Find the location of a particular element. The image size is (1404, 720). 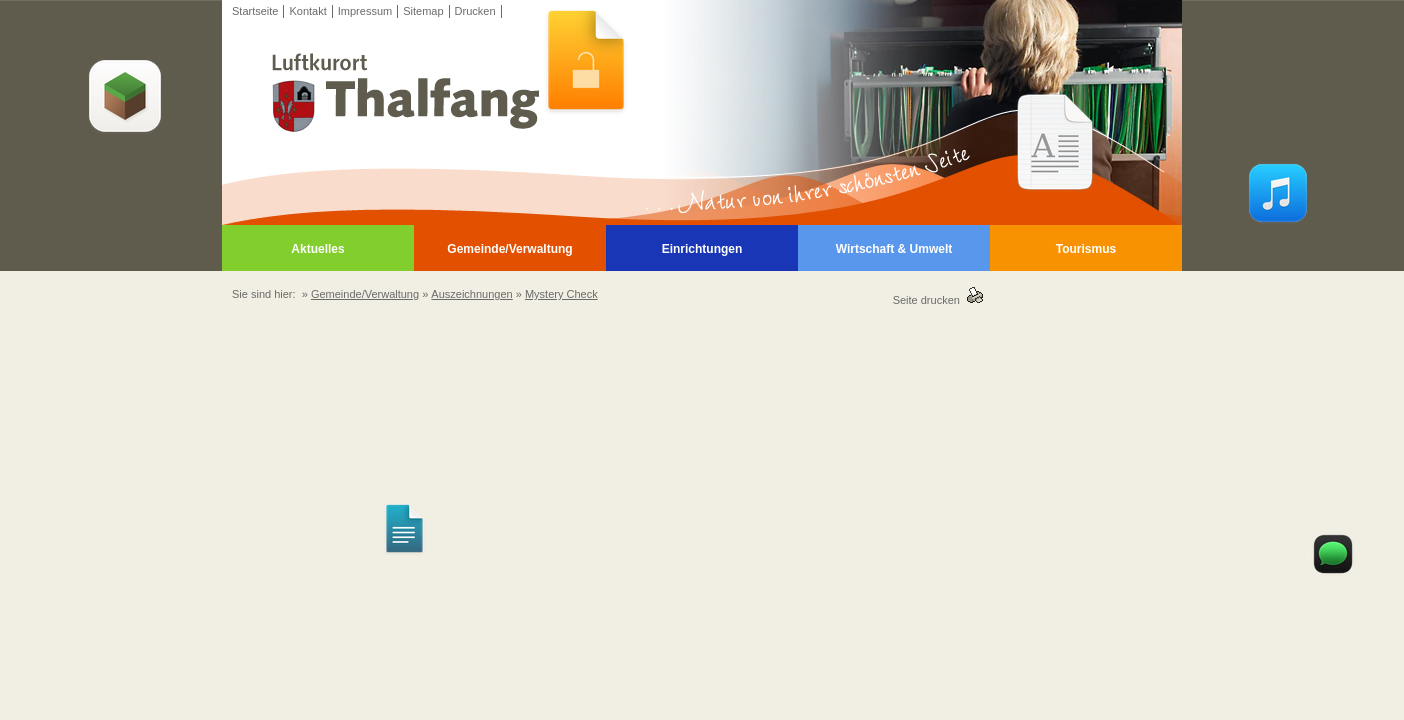

open the messages app is located at coordinates (1333, 554).